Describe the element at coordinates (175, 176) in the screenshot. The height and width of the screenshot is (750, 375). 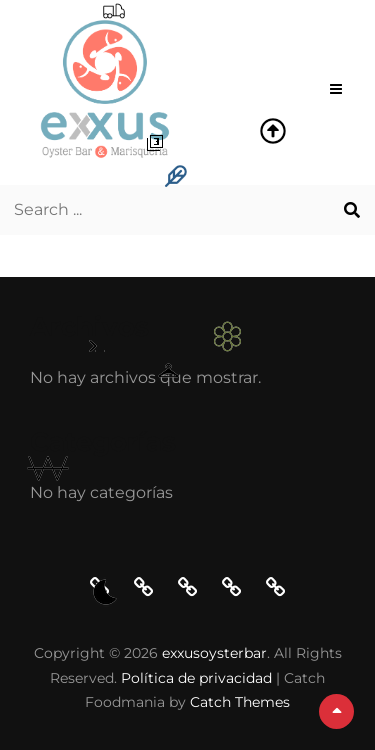
I see `compose a new post or message` at that location.